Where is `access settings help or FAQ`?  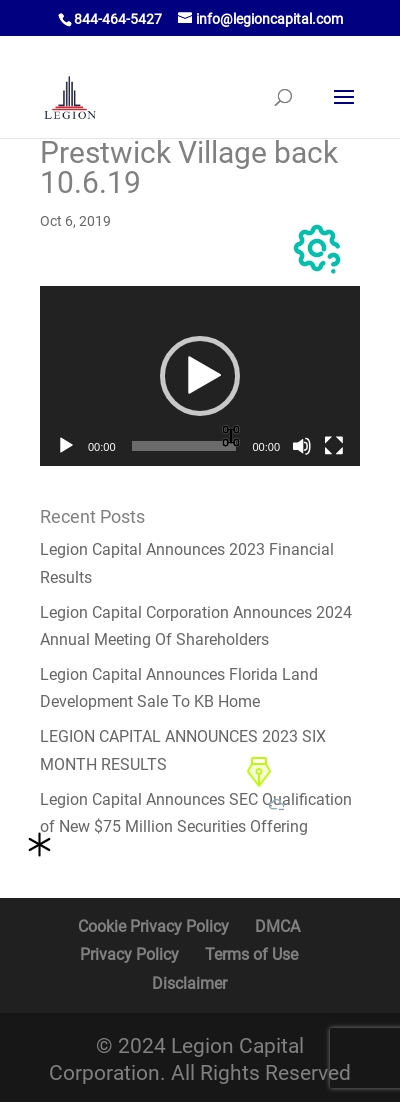
access settings help or FAQ is located at coordinates (317, 248).